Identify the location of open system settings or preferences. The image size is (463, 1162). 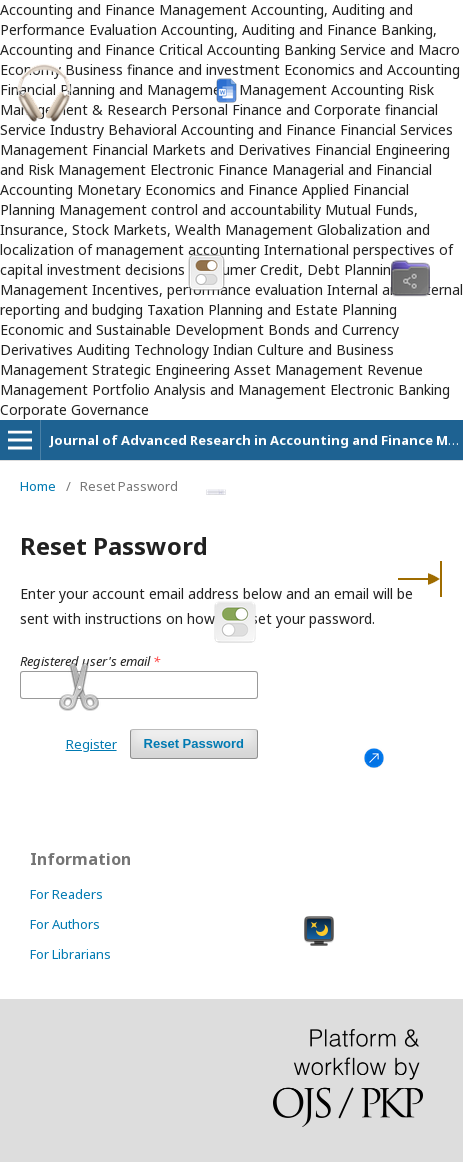
(235, 622).